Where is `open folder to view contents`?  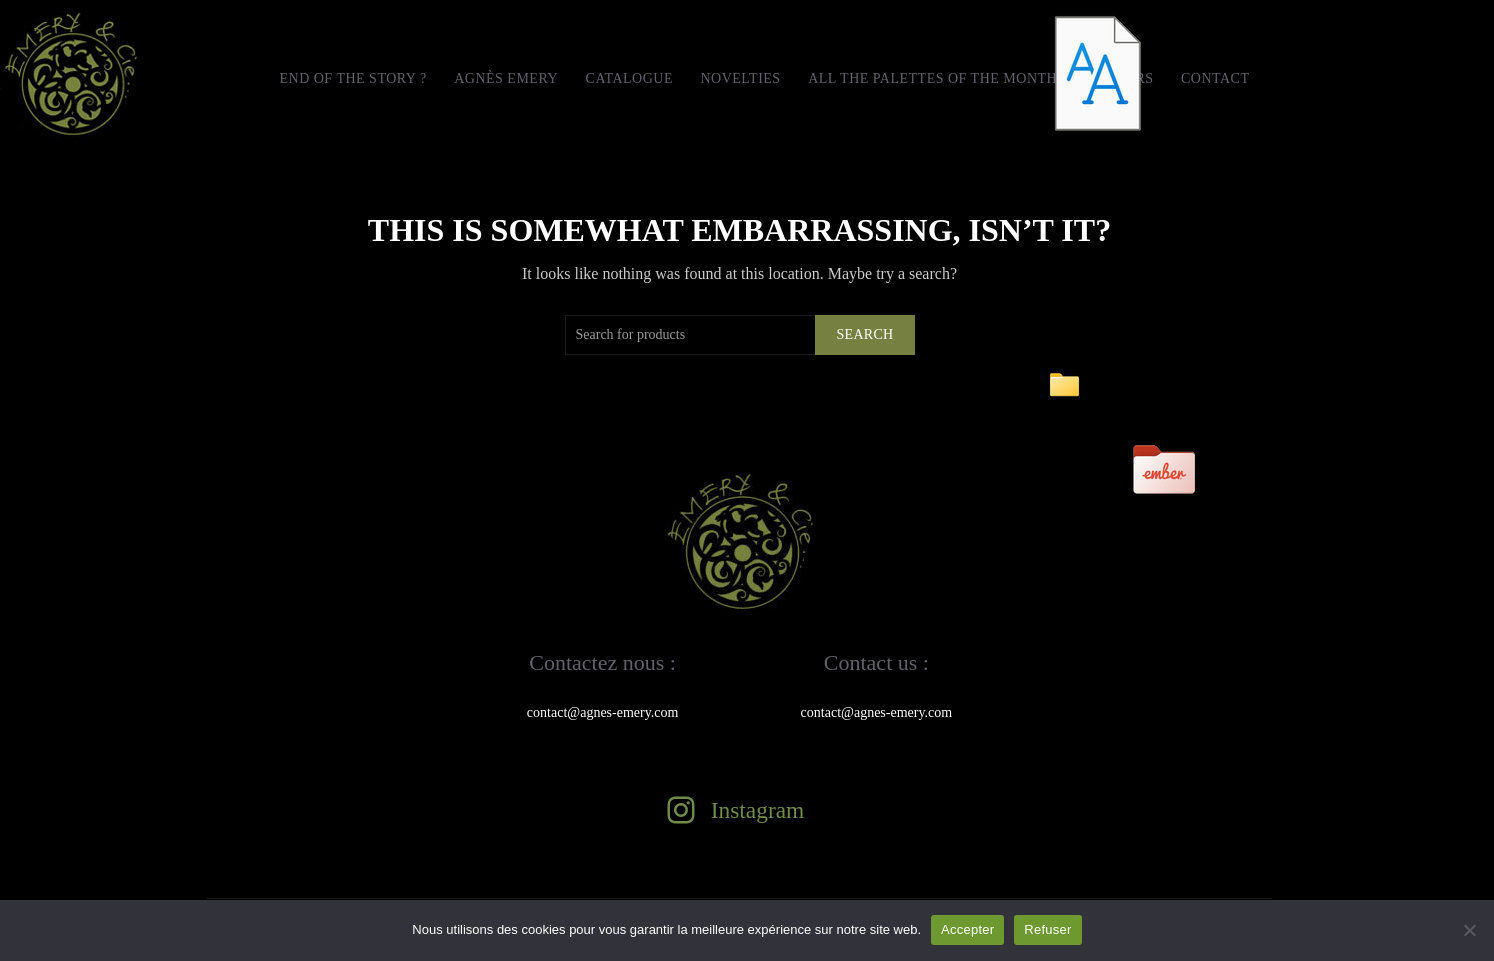 open folder to view contents is located at coordinates (1064, 385).